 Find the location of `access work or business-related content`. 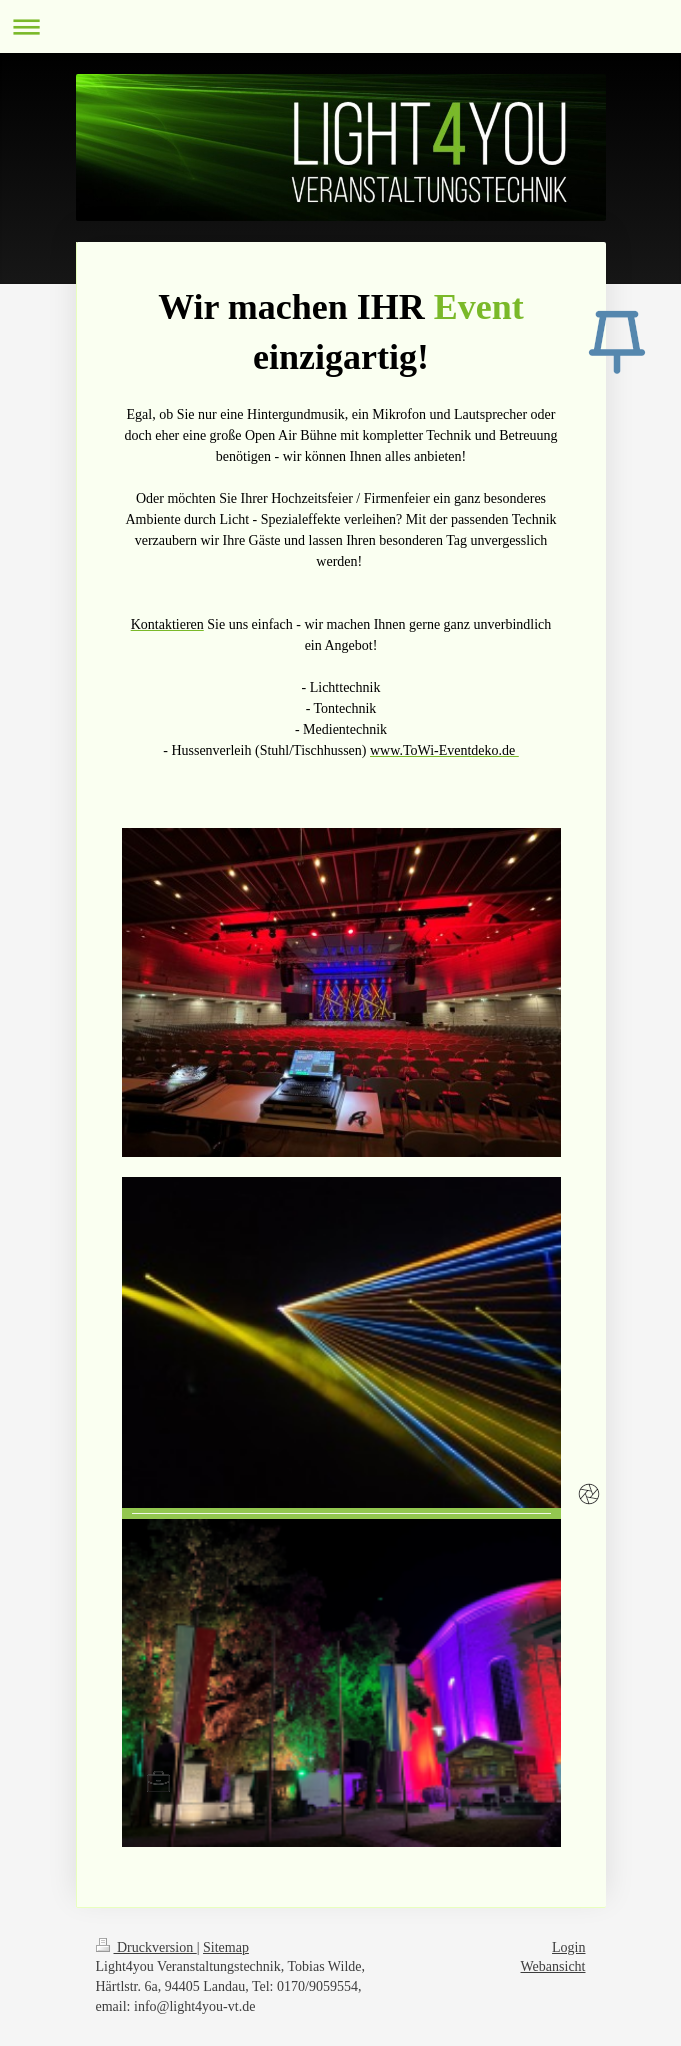

access work or business-related content is located at coordinates (158, 1782).